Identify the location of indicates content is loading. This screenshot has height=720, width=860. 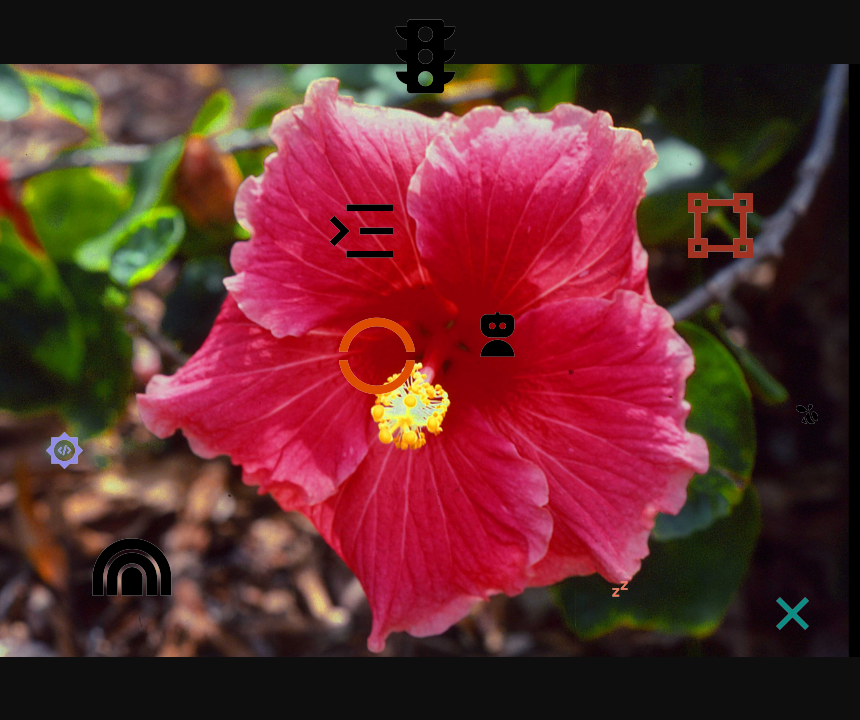
(377, 356).